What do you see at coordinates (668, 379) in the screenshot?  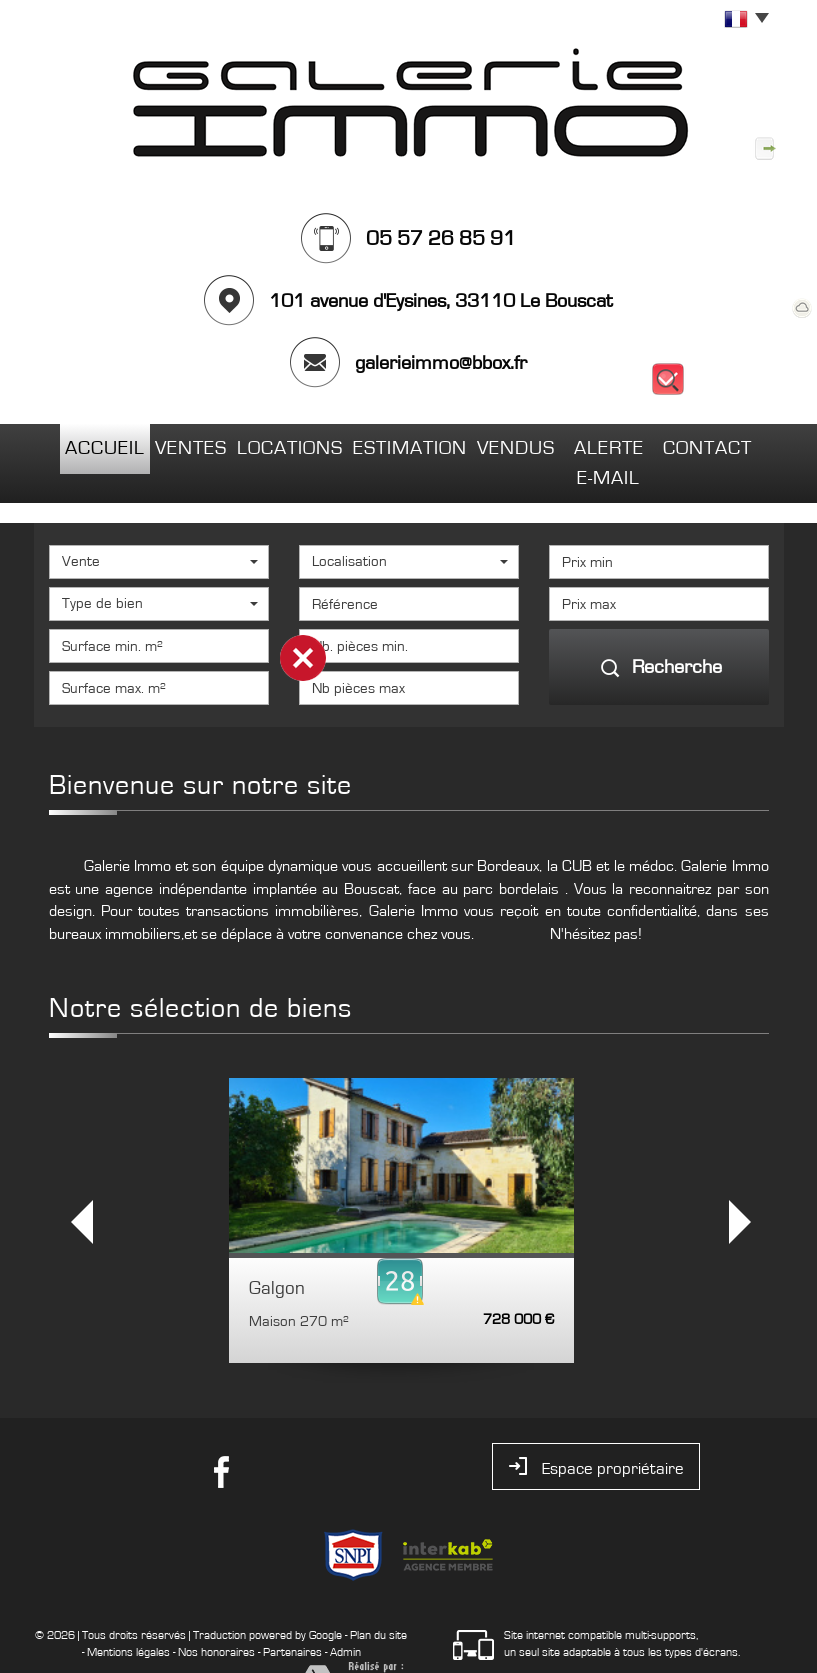 I see `open dconf editor to modify system settings` at bounding box center [668, 379].